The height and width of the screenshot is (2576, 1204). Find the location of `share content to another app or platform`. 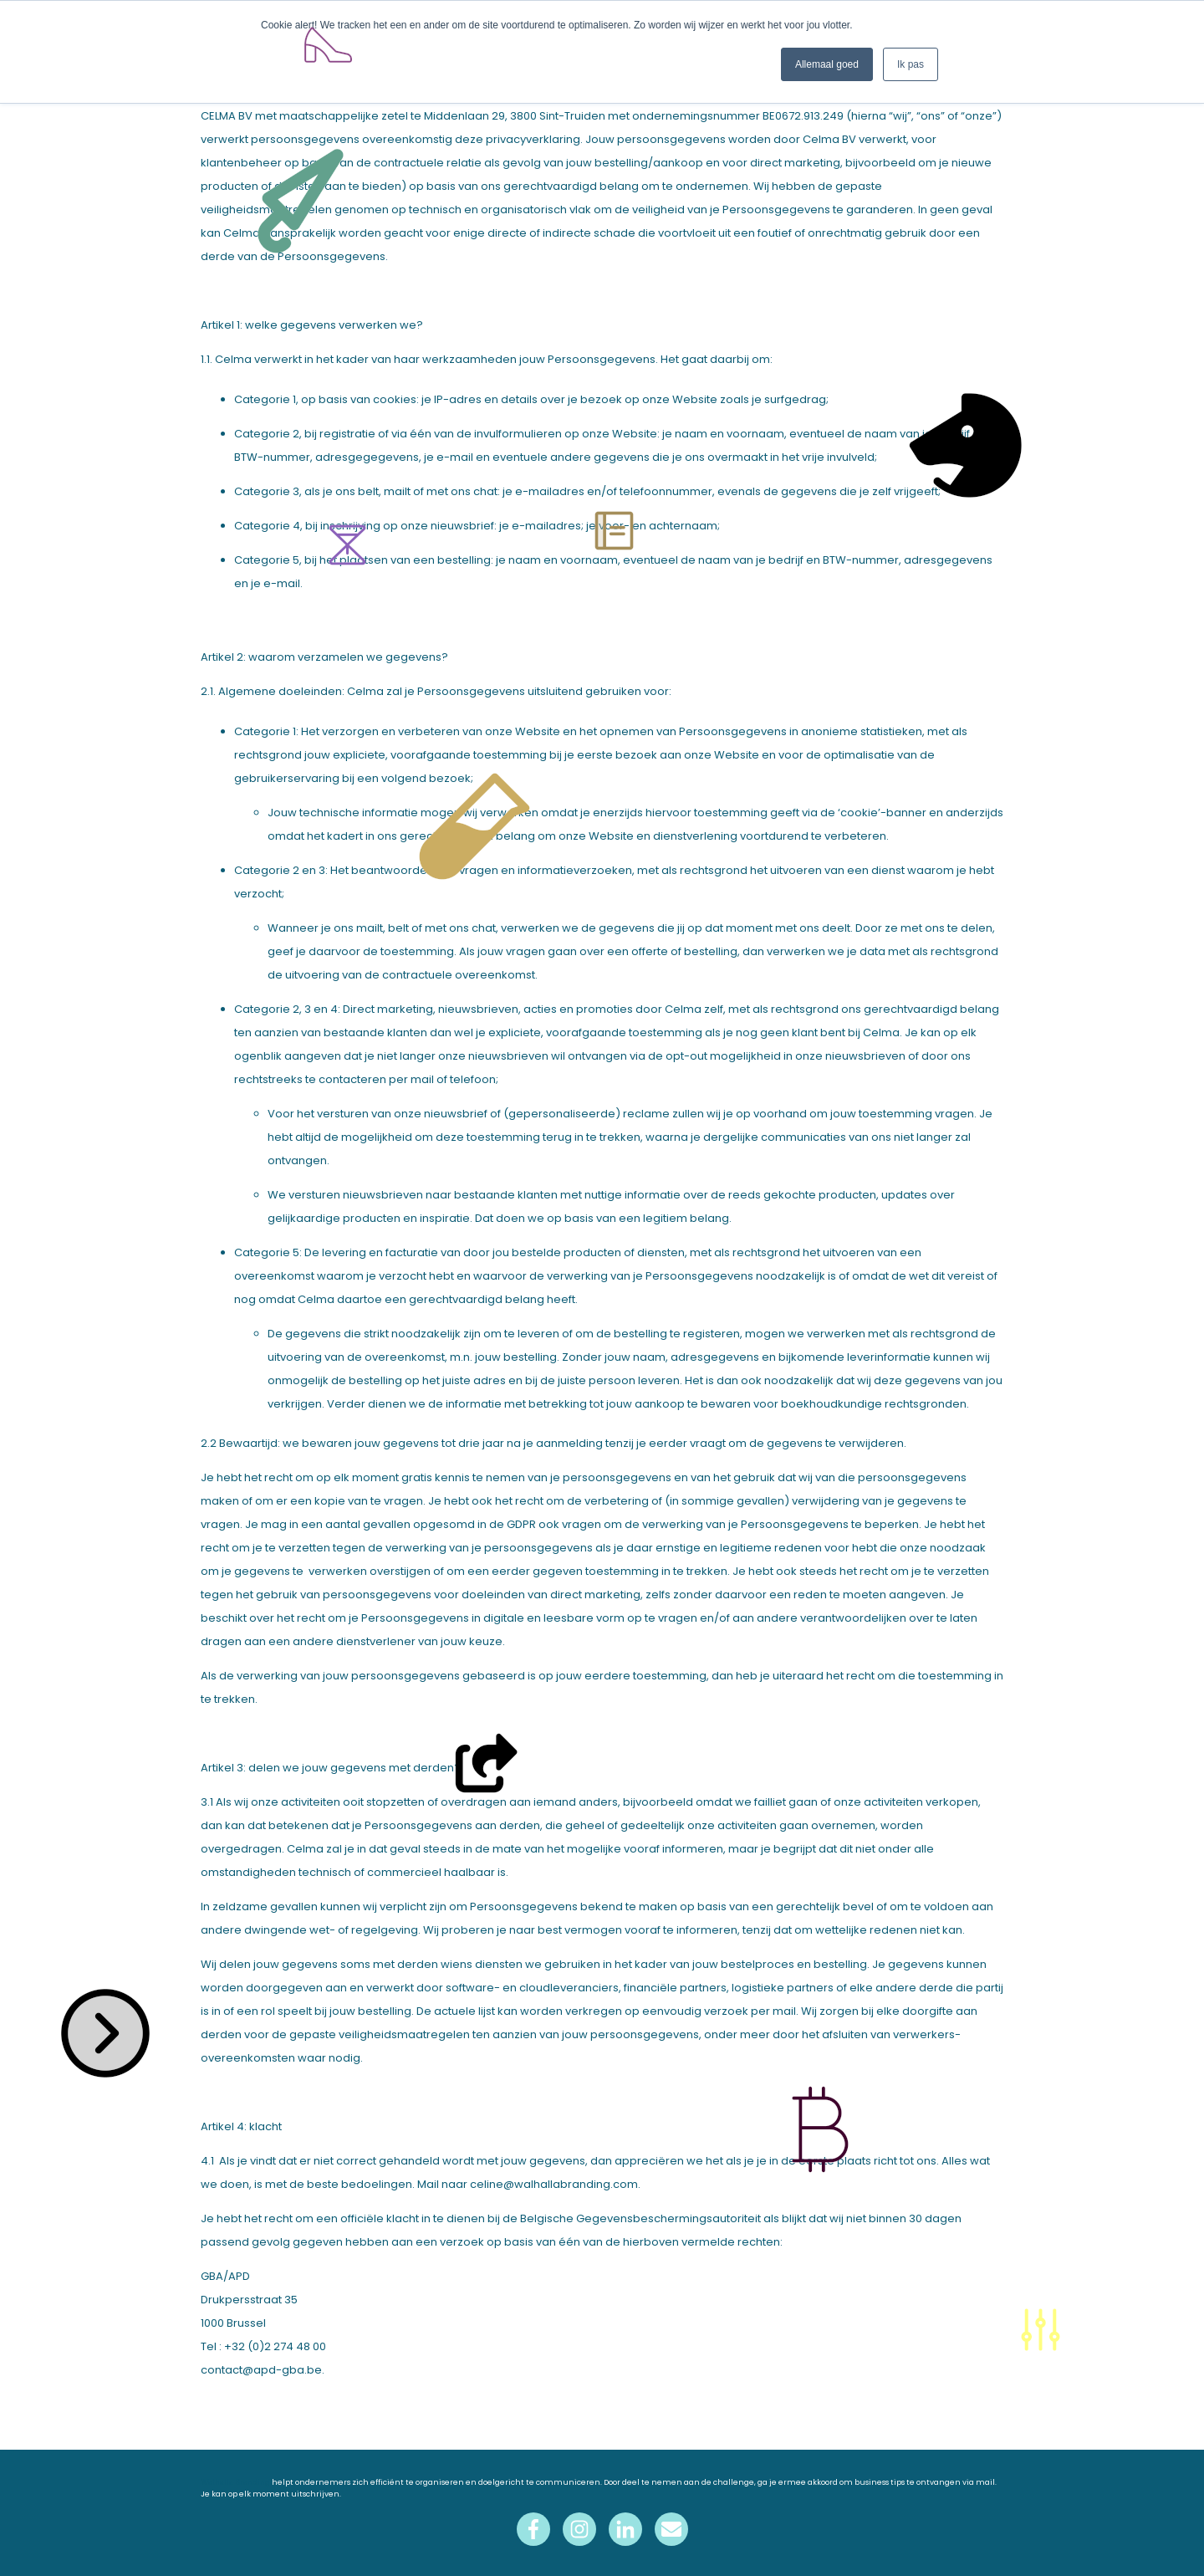

share content to another app or platform is located at coordinates (485, 1763).